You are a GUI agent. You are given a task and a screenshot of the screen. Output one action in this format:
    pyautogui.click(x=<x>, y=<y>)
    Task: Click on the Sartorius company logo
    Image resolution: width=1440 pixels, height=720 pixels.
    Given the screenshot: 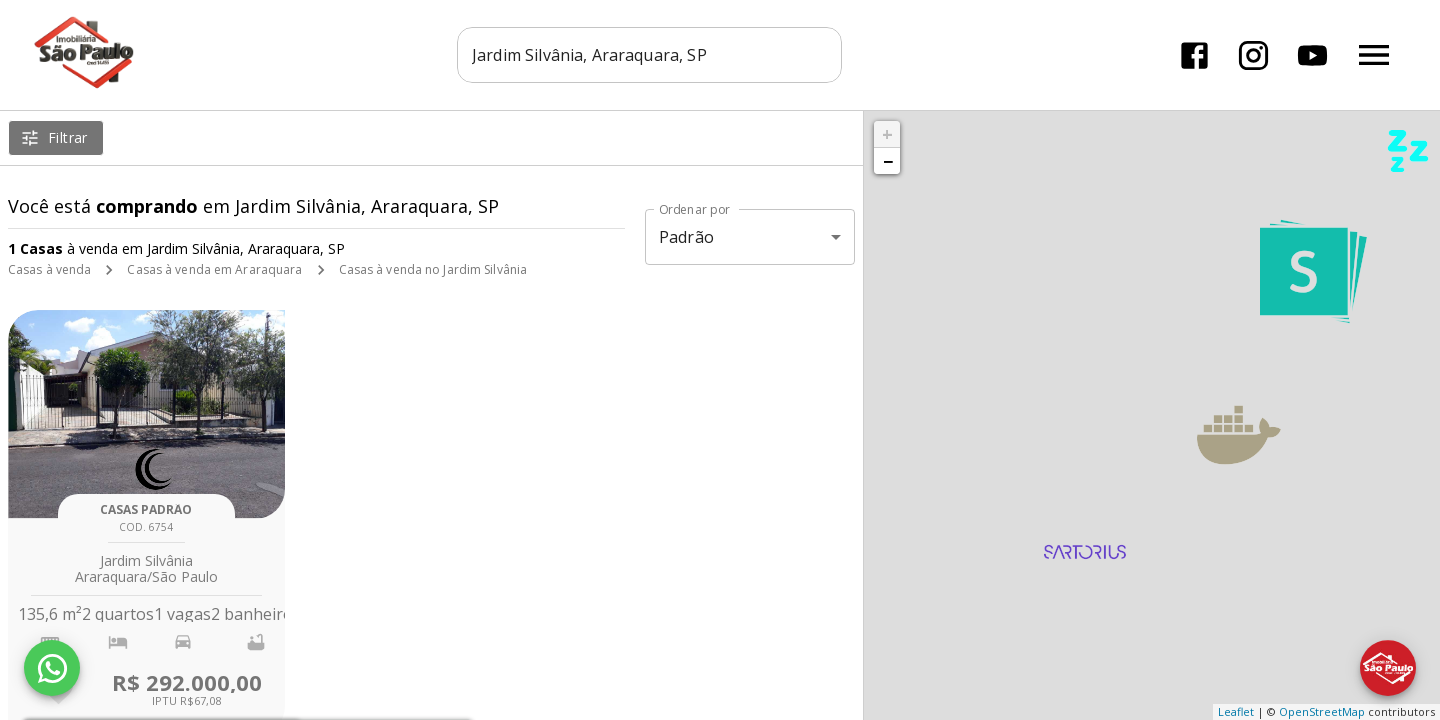 What is the action you would take?
    pyautogui.click(x=1085, y=552)
    